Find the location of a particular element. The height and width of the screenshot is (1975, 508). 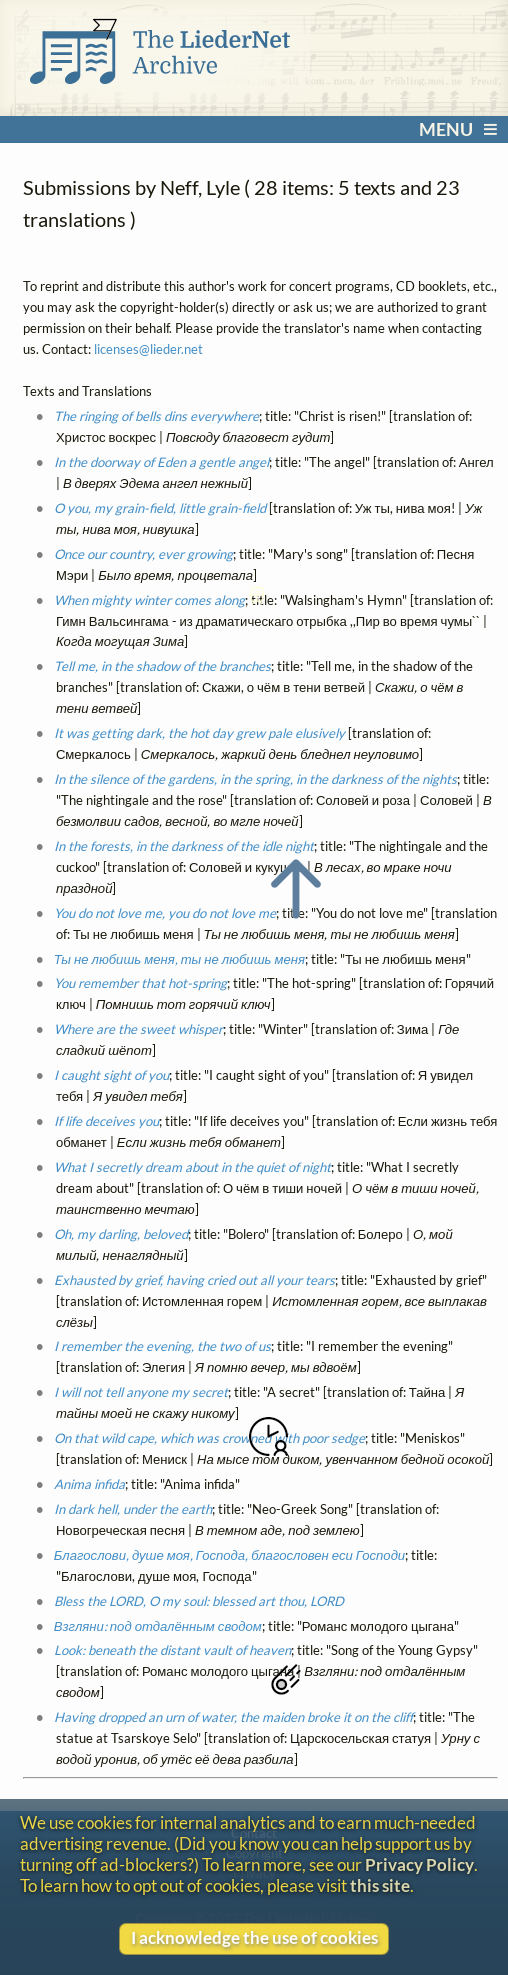

scroll to top of page is located at coordinates (296, 889).